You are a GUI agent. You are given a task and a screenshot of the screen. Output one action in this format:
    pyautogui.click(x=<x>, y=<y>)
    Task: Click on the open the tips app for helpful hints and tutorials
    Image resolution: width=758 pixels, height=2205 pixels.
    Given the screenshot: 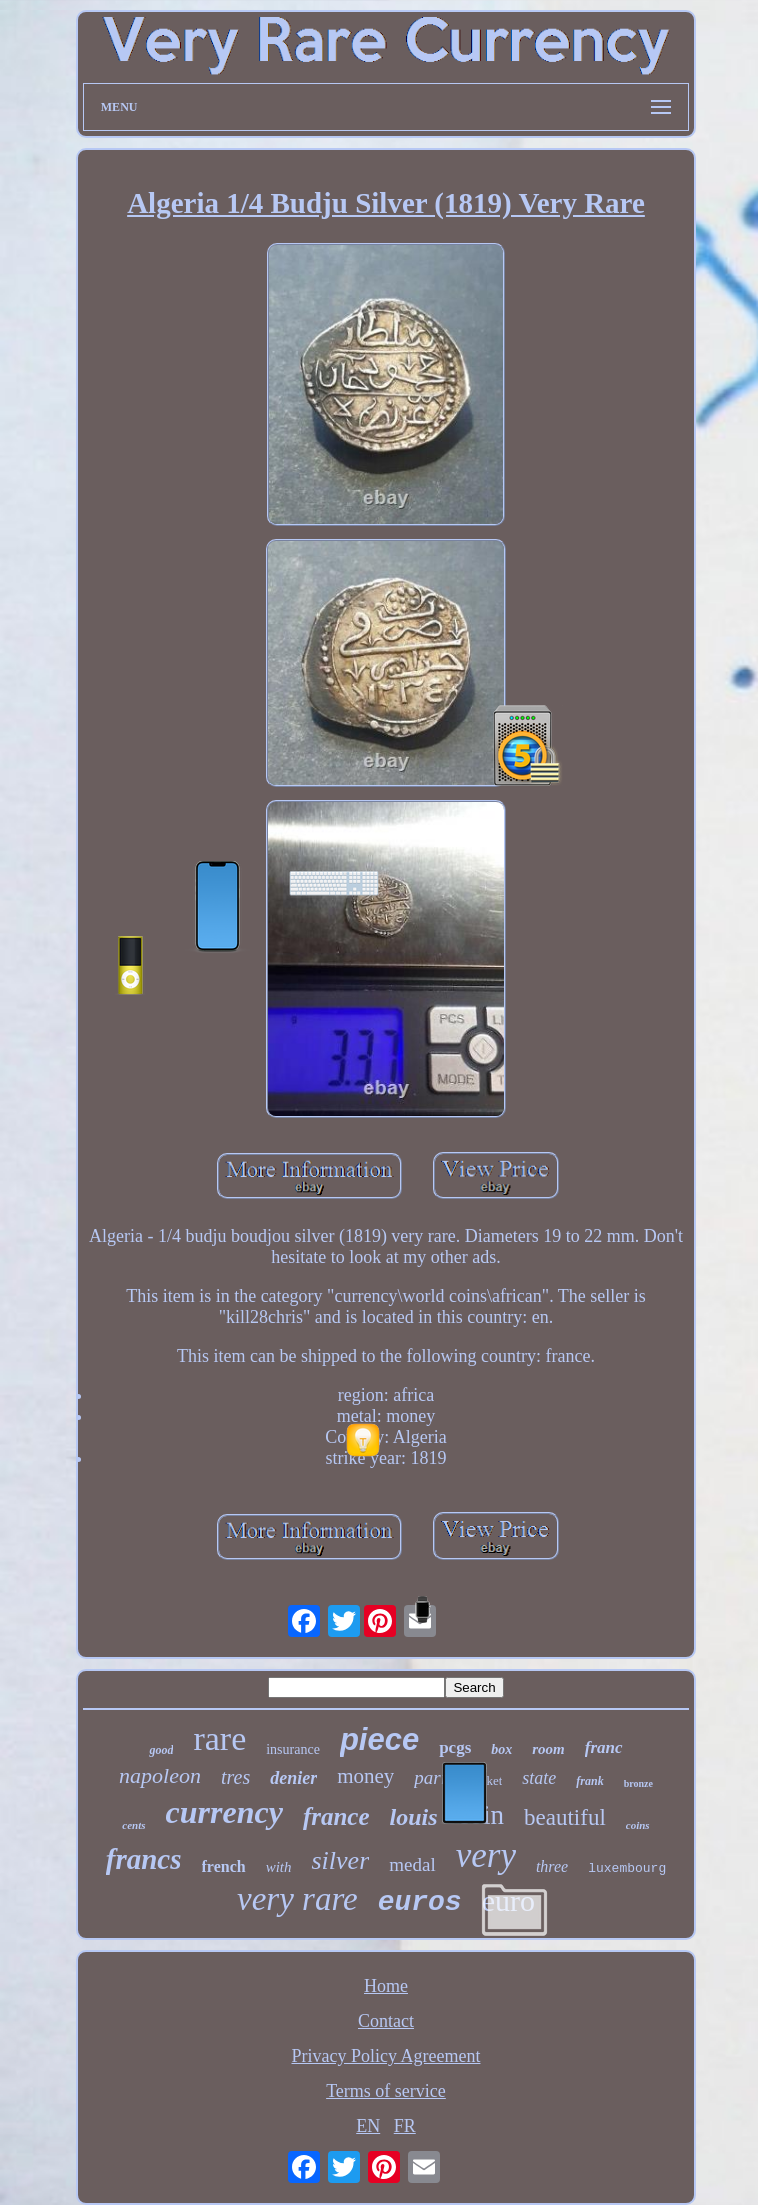 What is the action you would take?
    pyautogui.click(x=363, y=1440)
    